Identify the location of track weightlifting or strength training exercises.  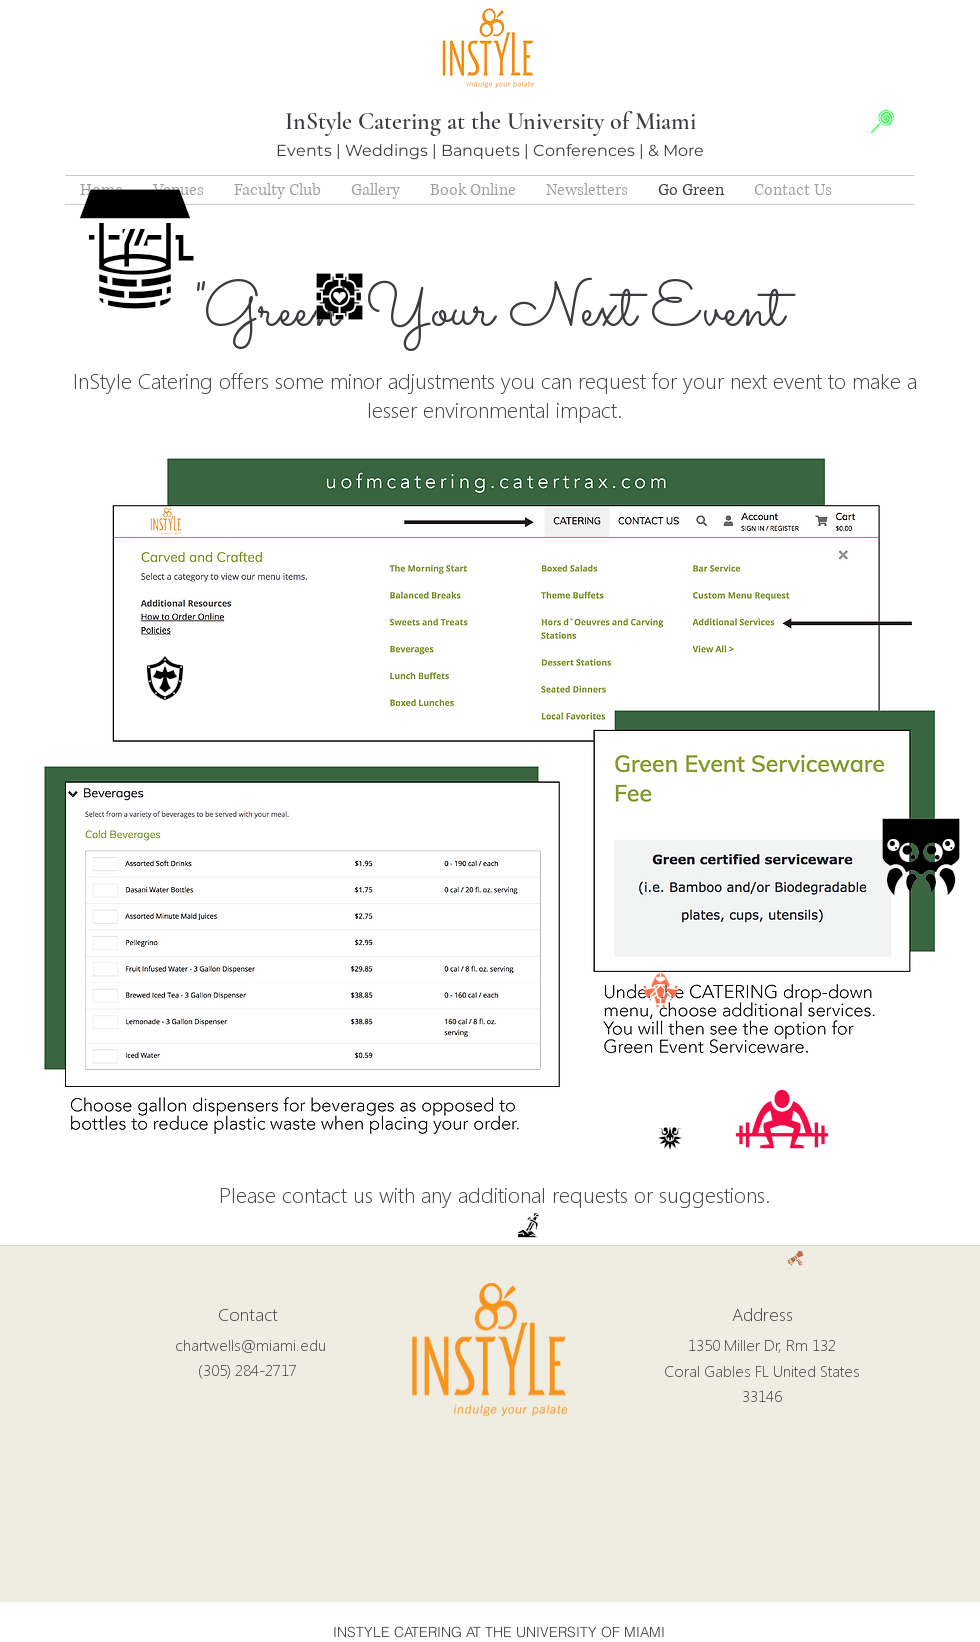
(782, 1102).